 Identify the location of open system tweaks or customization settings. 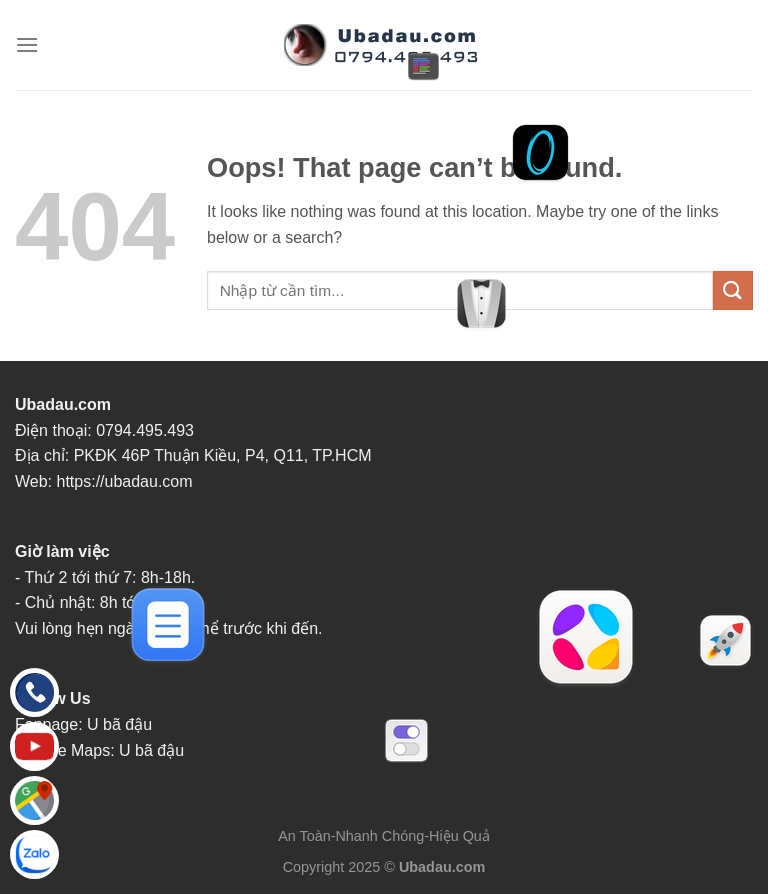
(406, 740).